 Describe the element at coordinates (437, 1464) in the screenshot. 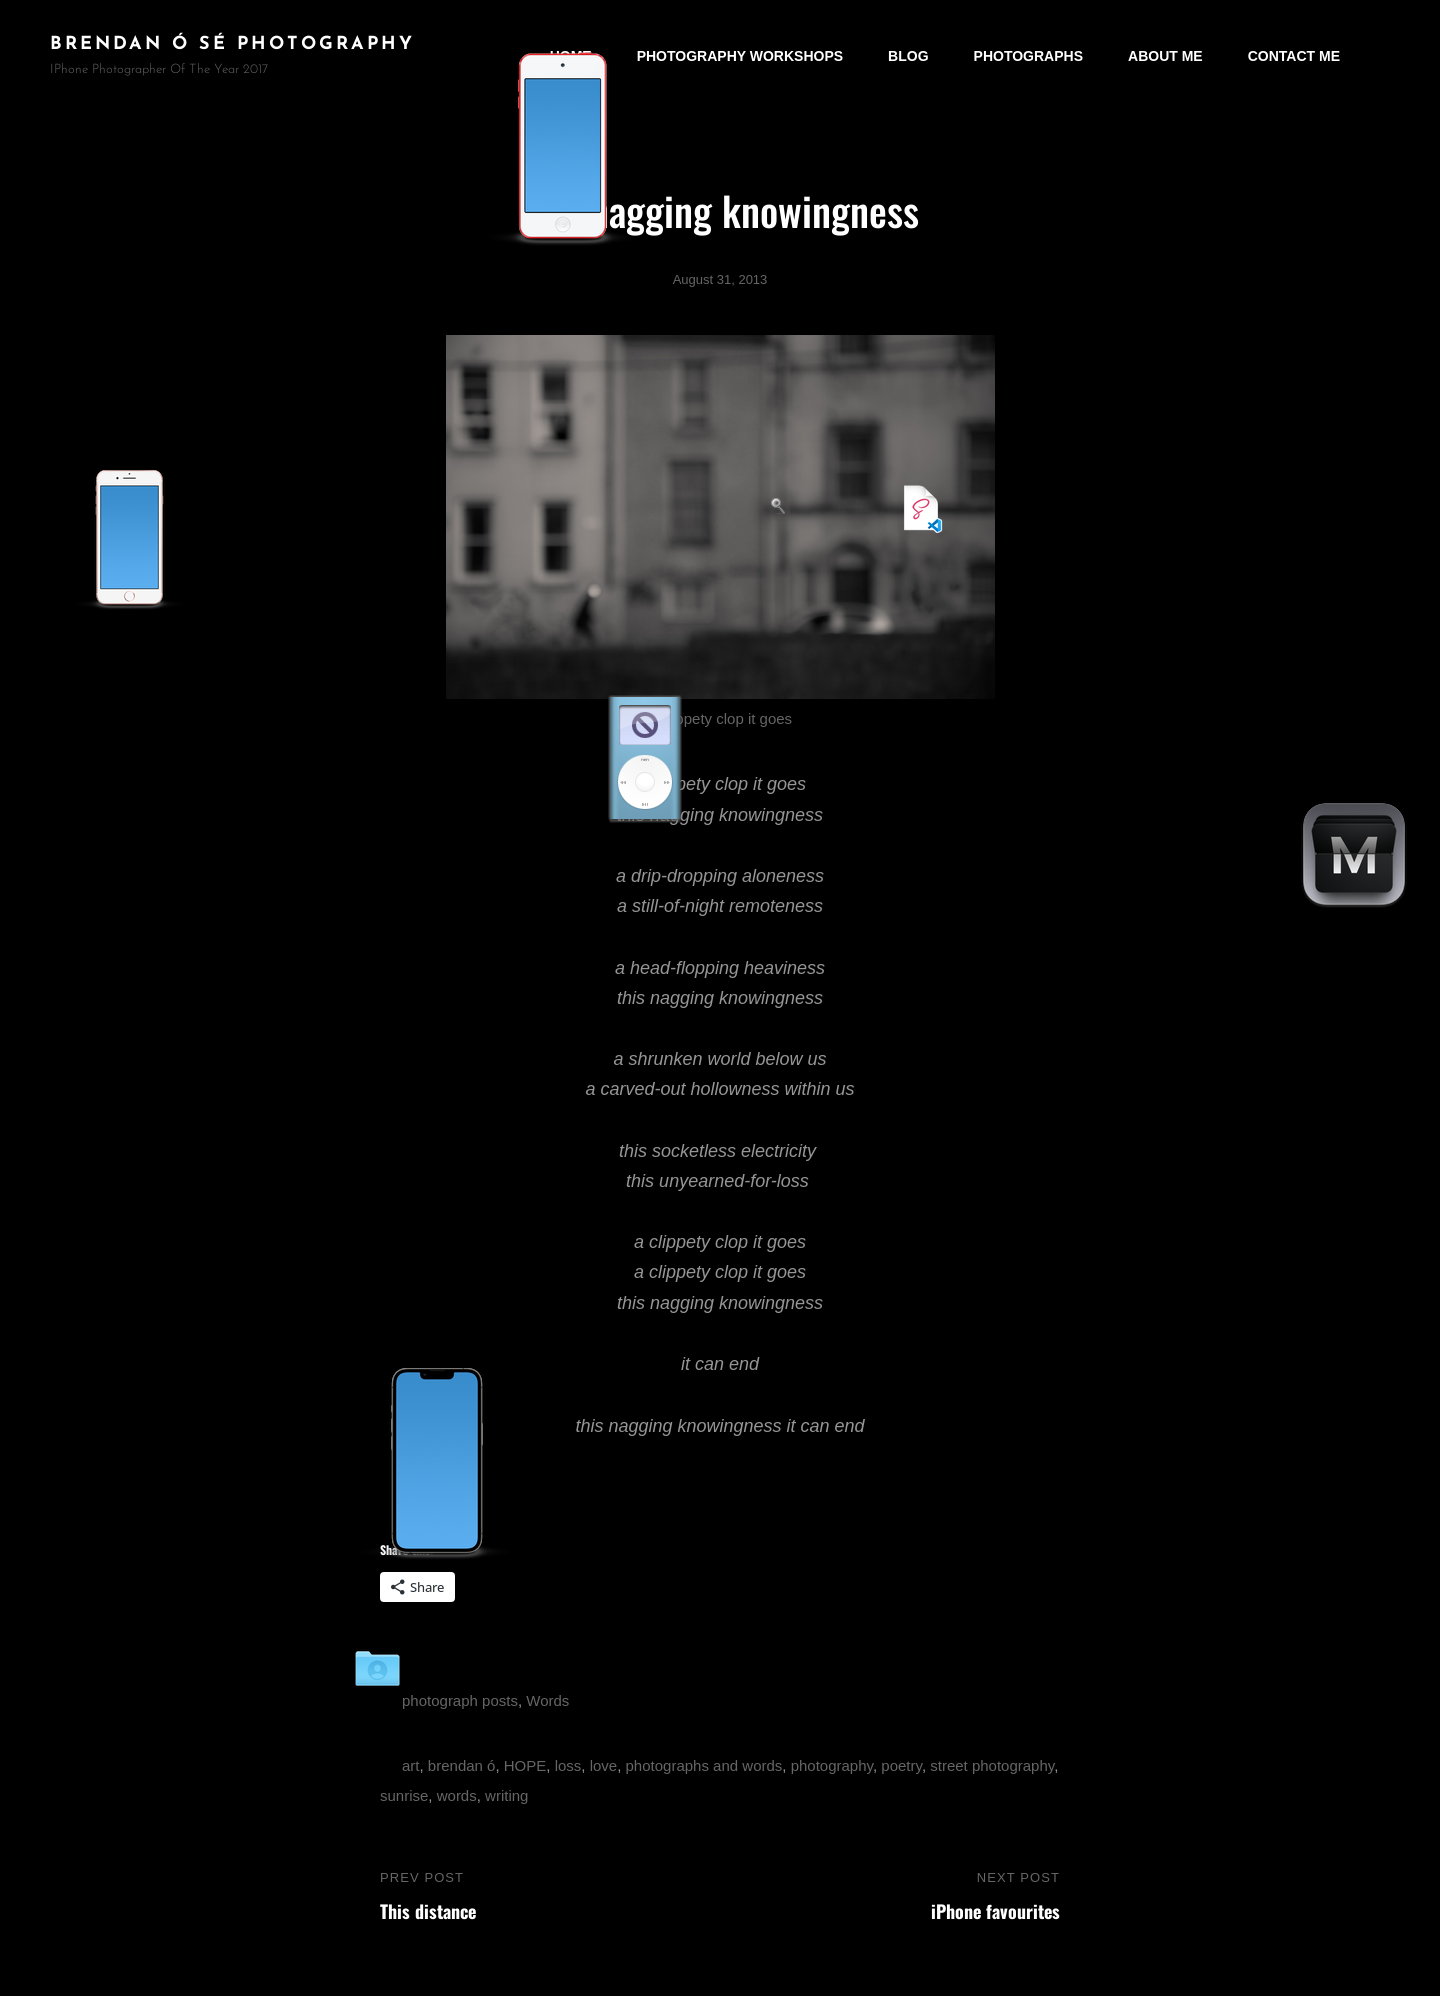

I see `iPhone 13 Pro device icon` at that location.